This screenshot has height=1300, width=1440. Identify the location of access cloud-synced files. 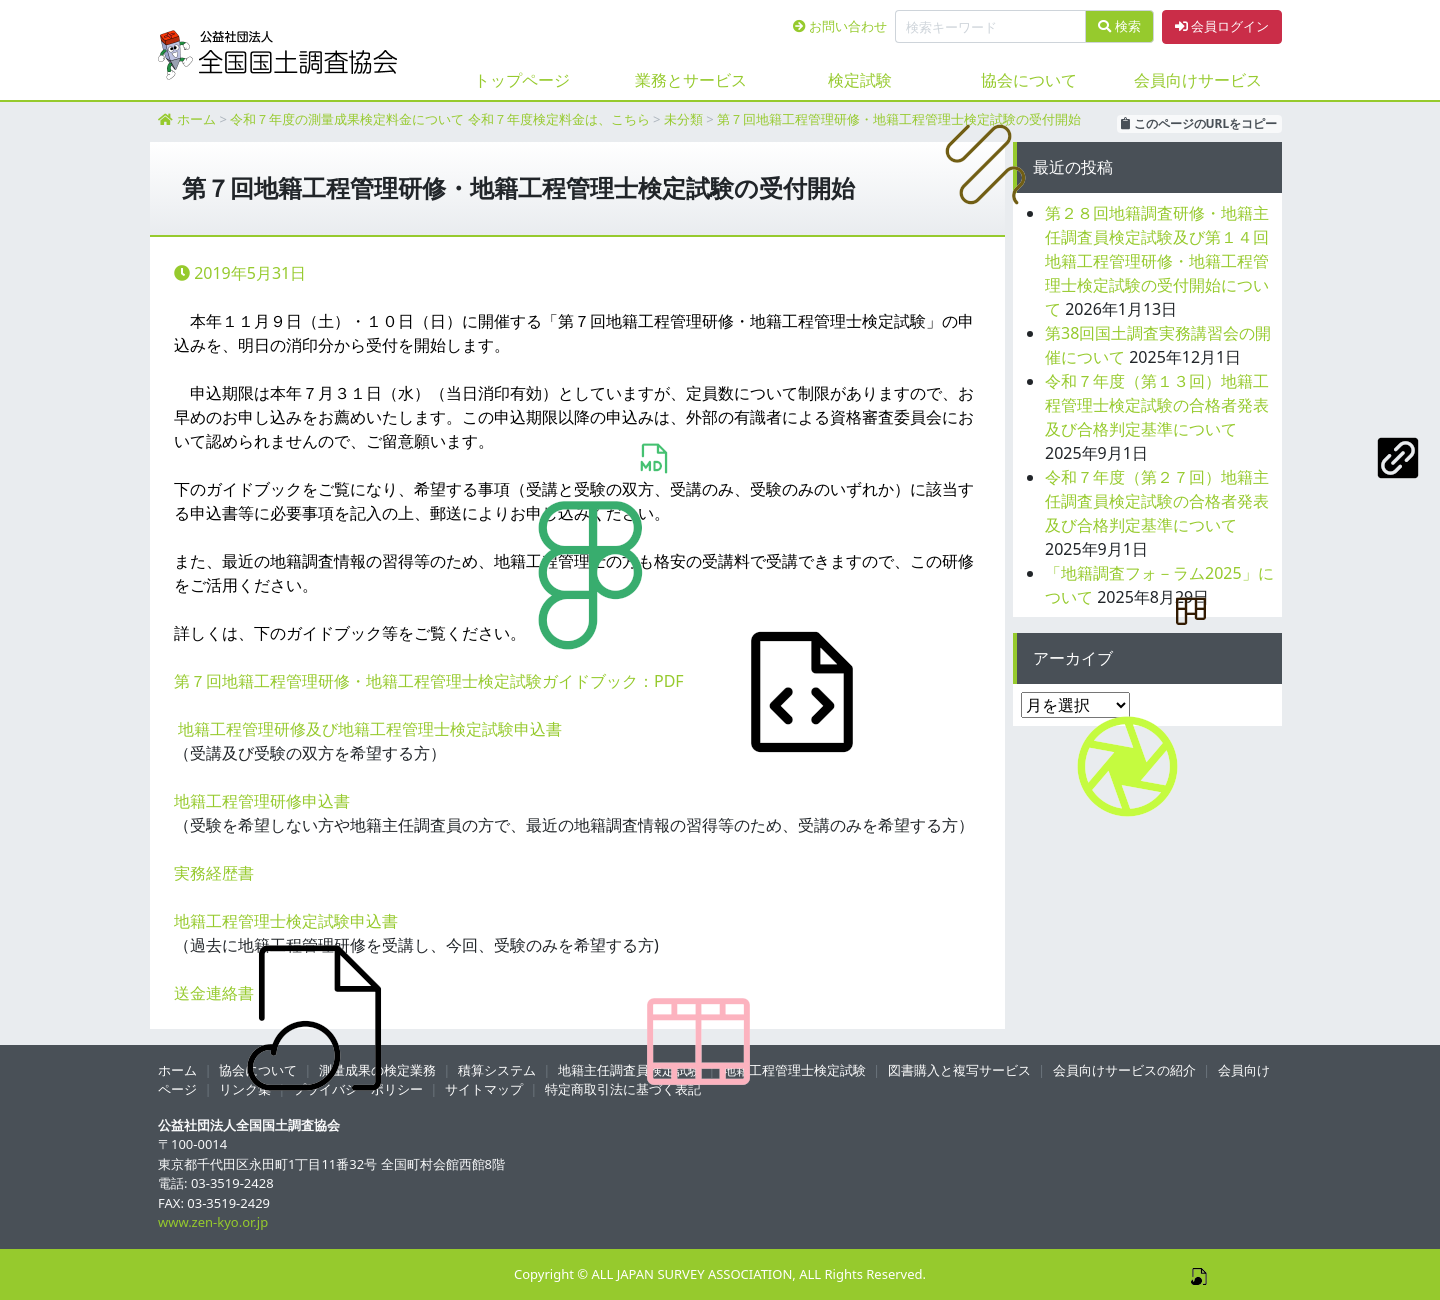
(1199, 1276).